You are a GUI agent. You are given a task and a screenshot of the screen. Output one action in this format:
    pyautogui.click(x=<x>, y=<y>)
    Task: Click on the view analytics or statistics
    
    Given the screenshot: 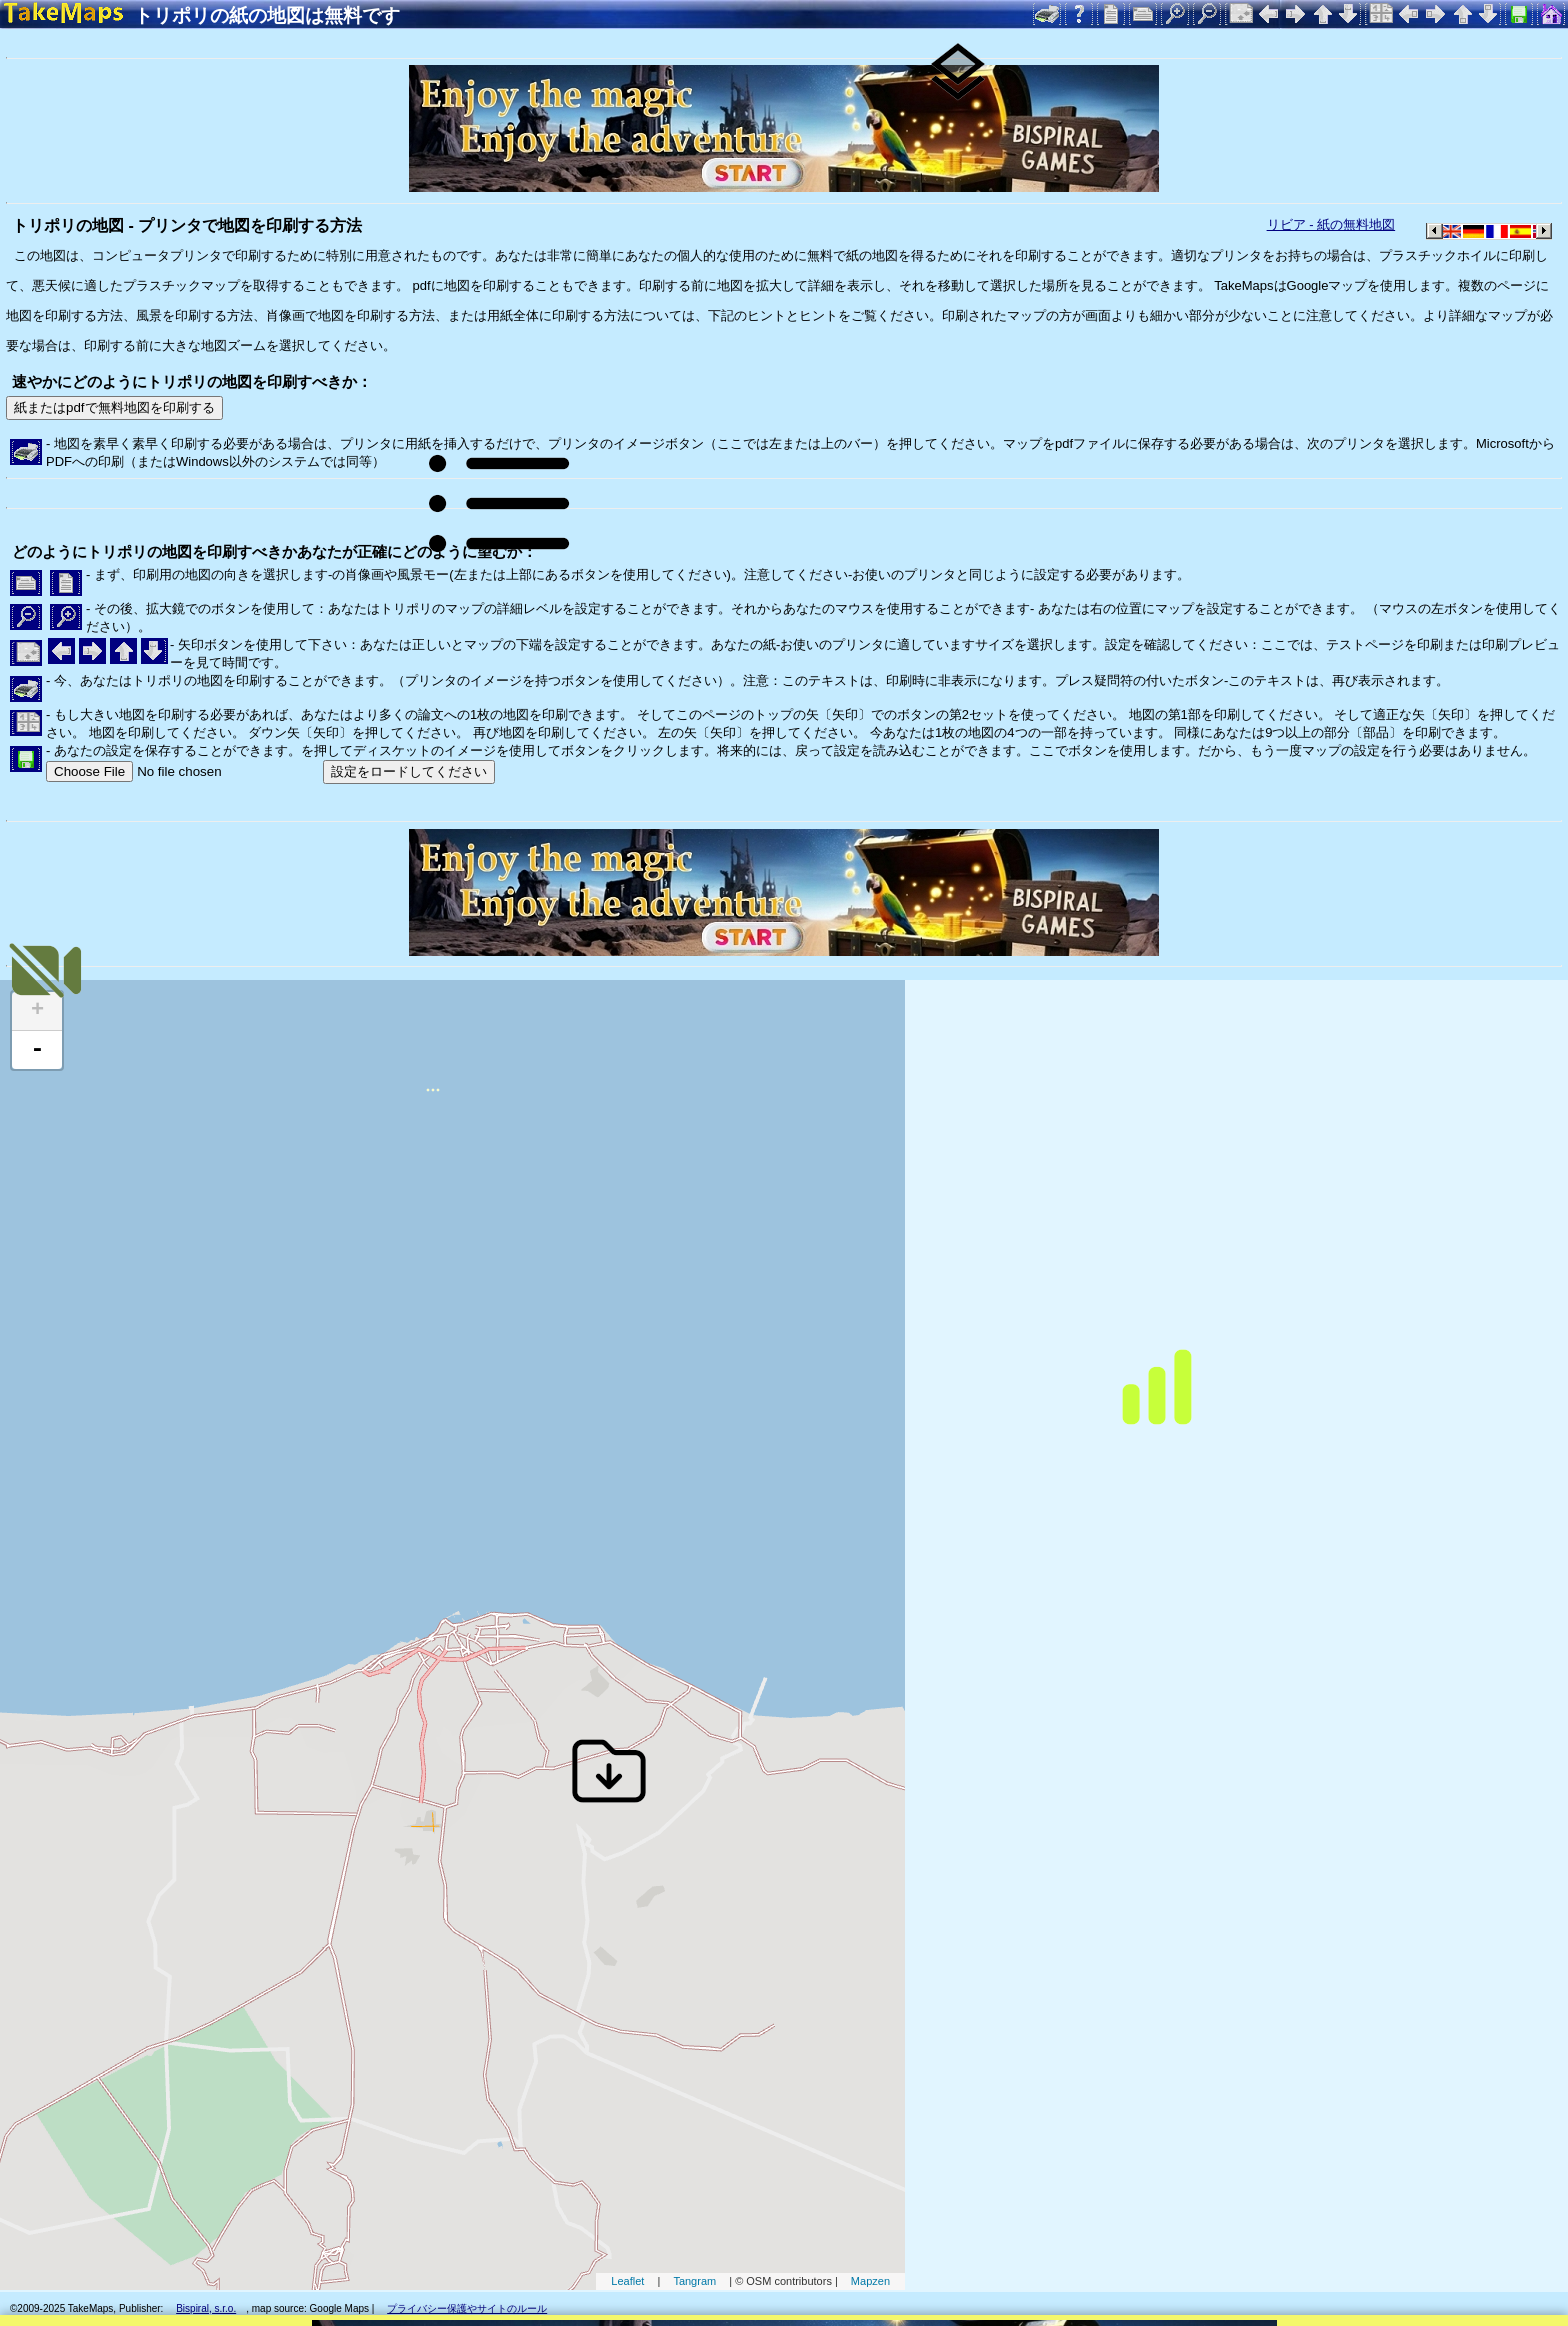 What is the action you would take?
    pyautogui.click(x=1157, y=1387)
    